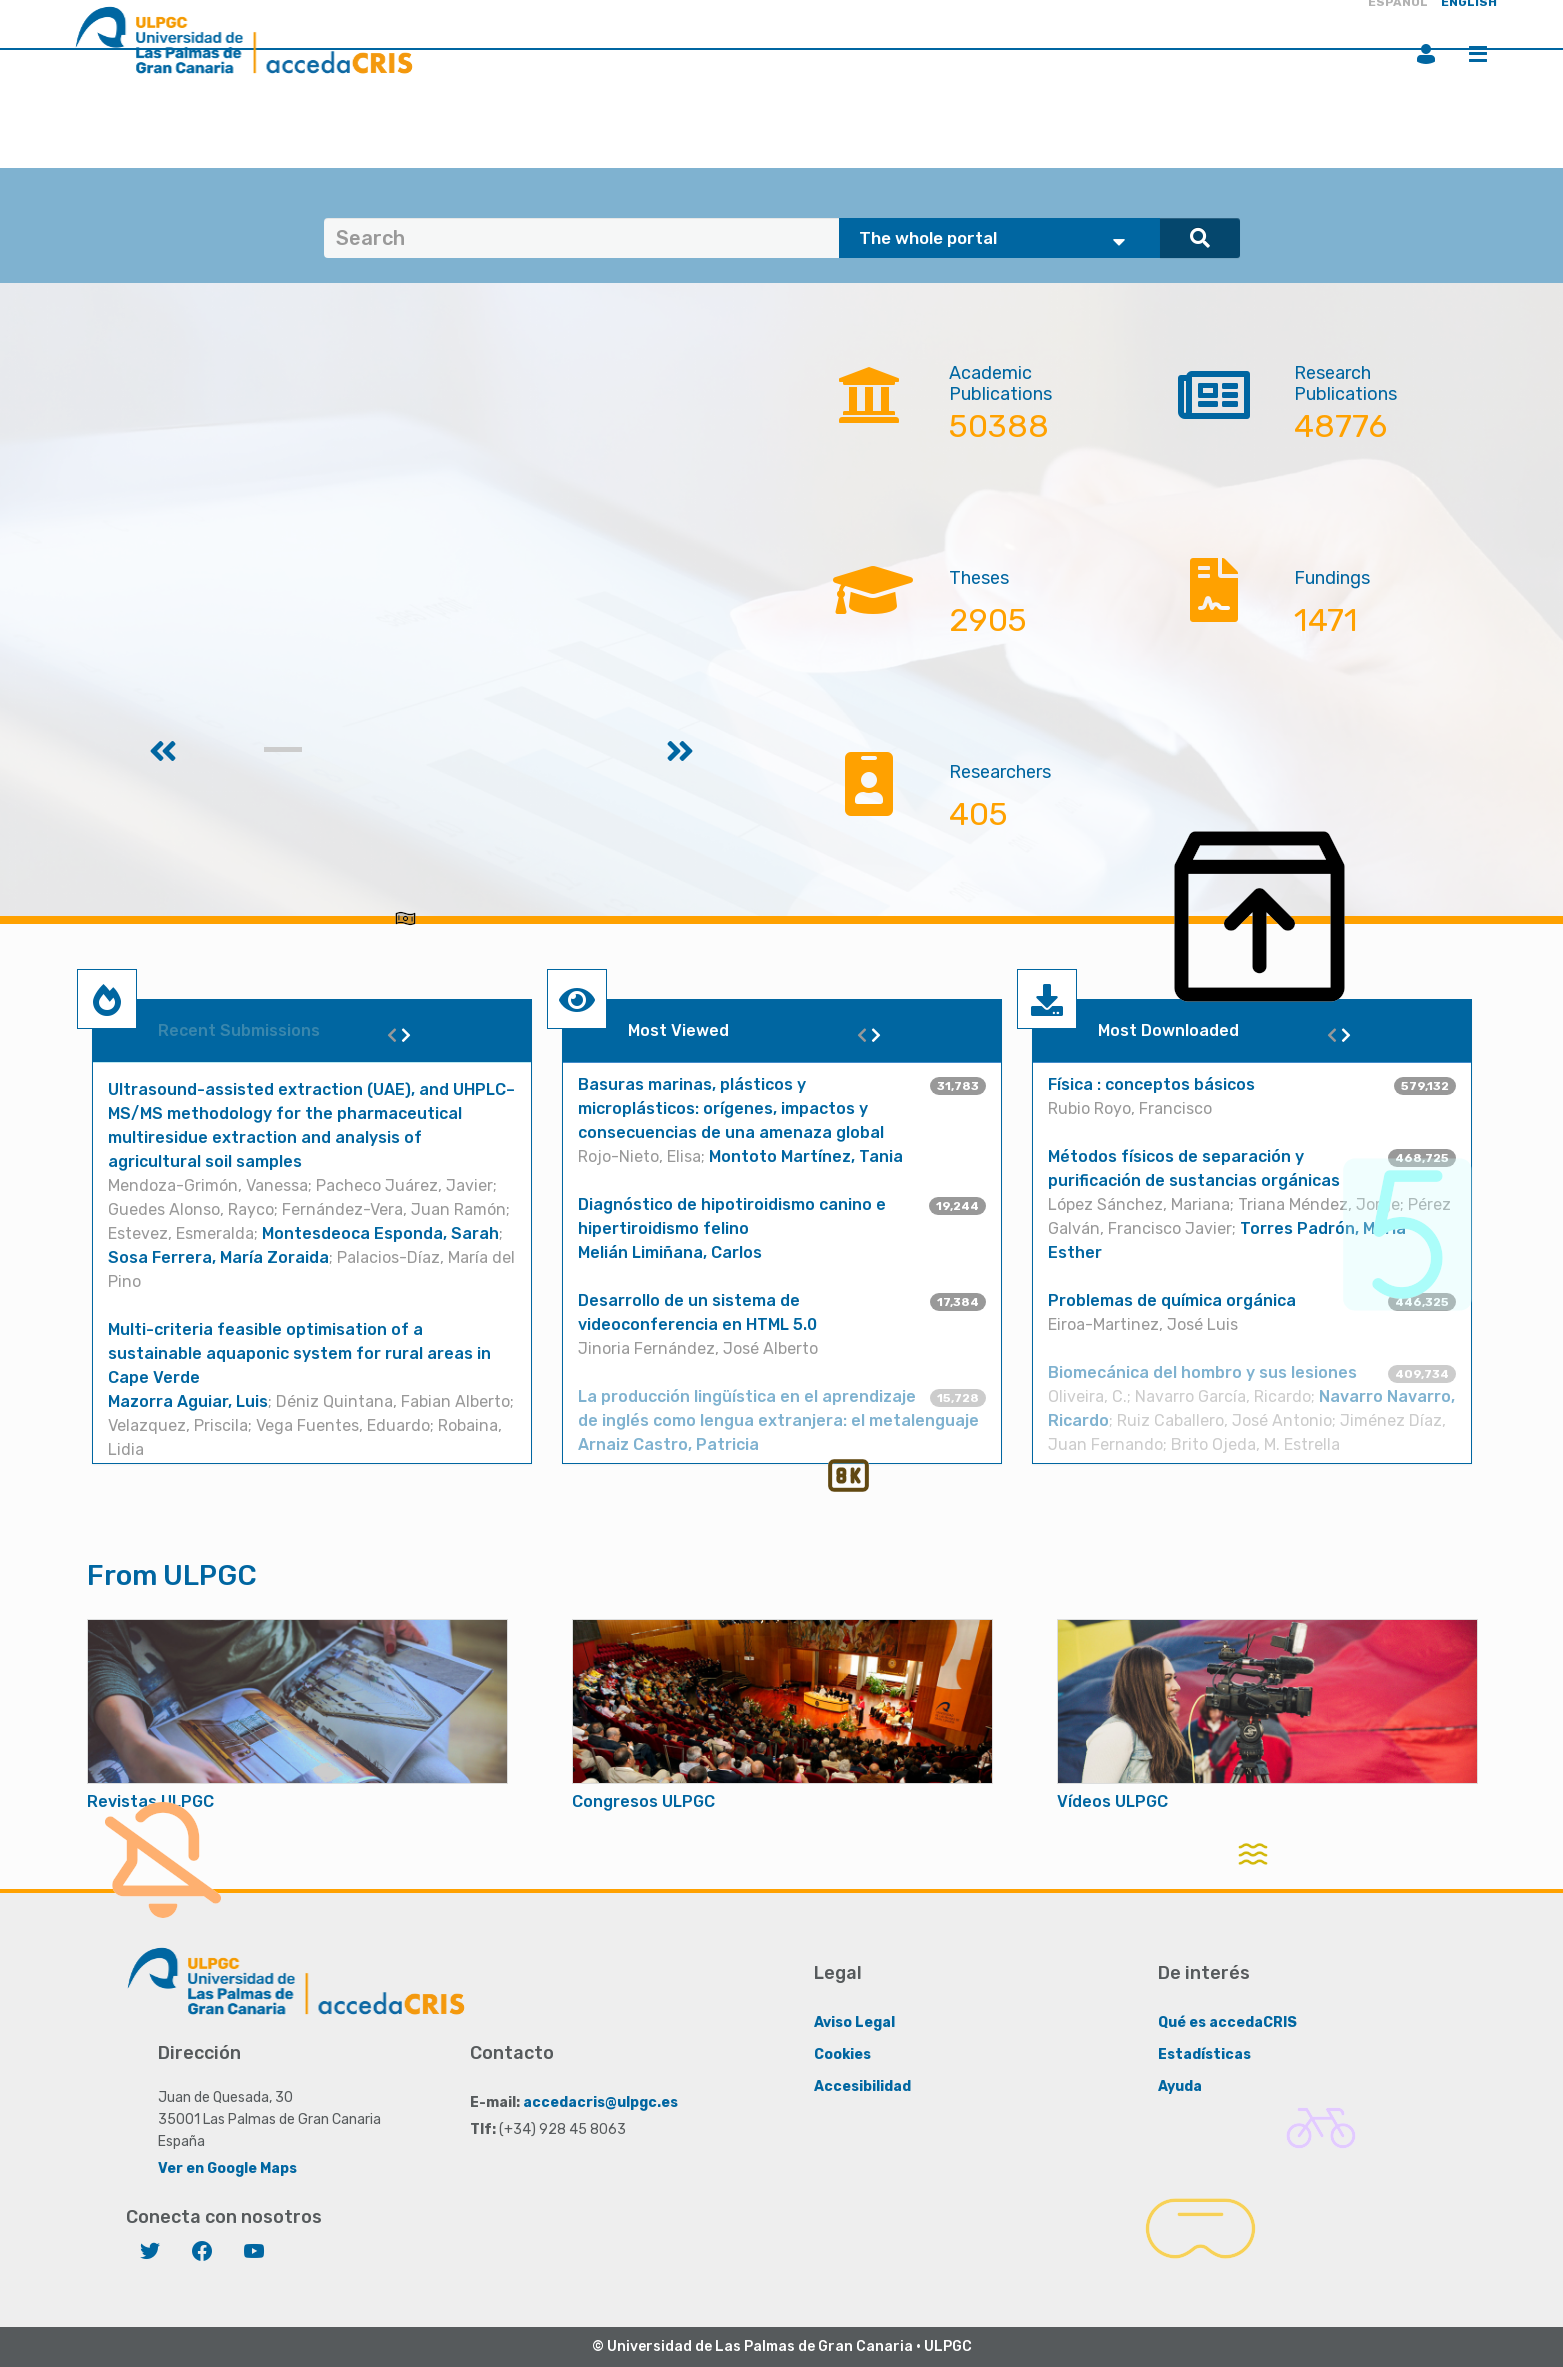  Describe the element at coordinates (1259, 916) in the screenshot. I see `upload to storage or cloud` at that location.